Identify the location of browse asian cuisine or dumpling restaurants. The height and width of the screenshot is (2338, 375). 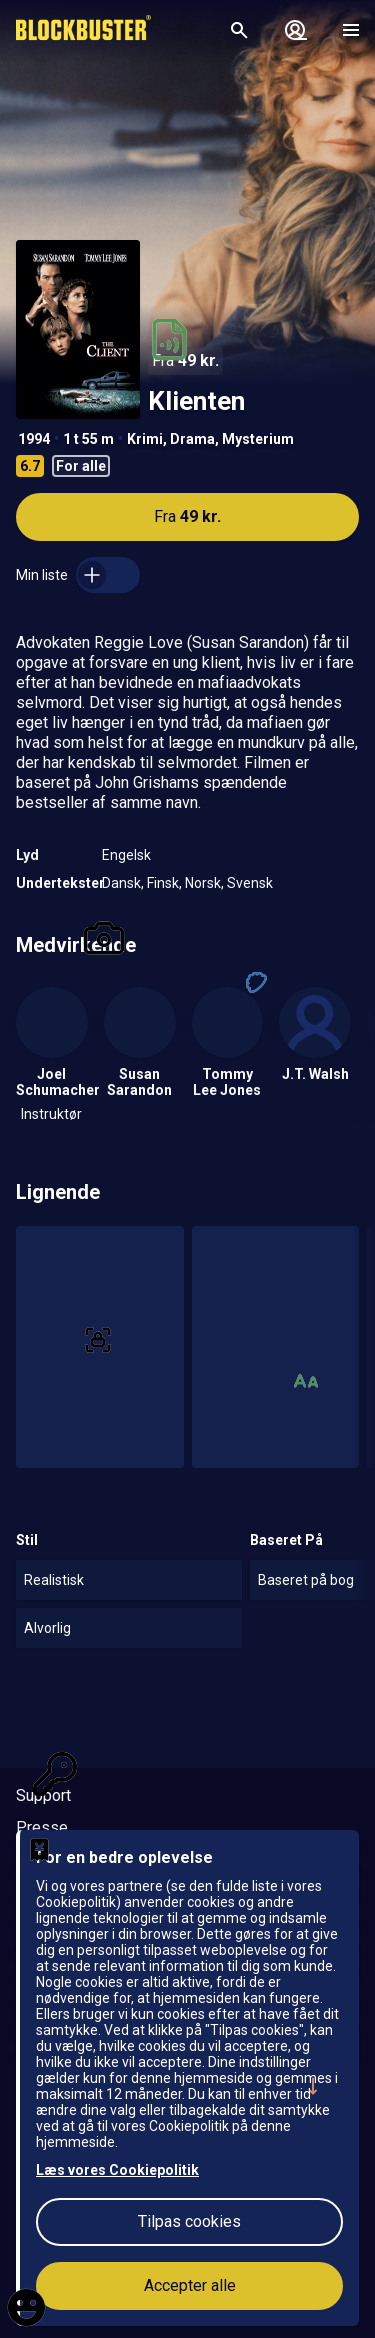
(256, 982).